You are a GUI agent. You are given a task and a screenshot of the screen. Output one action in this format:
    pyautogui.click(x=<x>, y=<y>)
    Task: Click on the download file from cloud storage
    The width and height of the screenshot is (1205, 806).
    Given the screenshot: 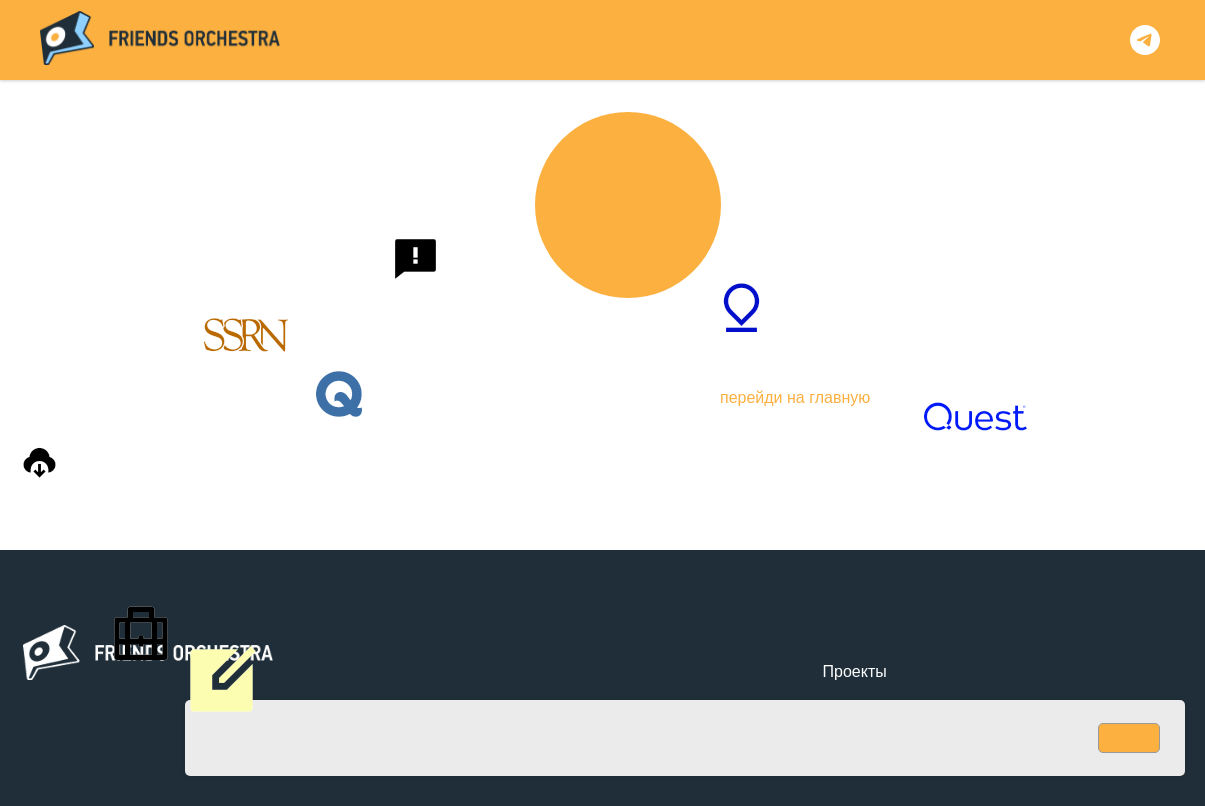 What is the action you would take?
    pyautogui.click(x=39, y=462)
    